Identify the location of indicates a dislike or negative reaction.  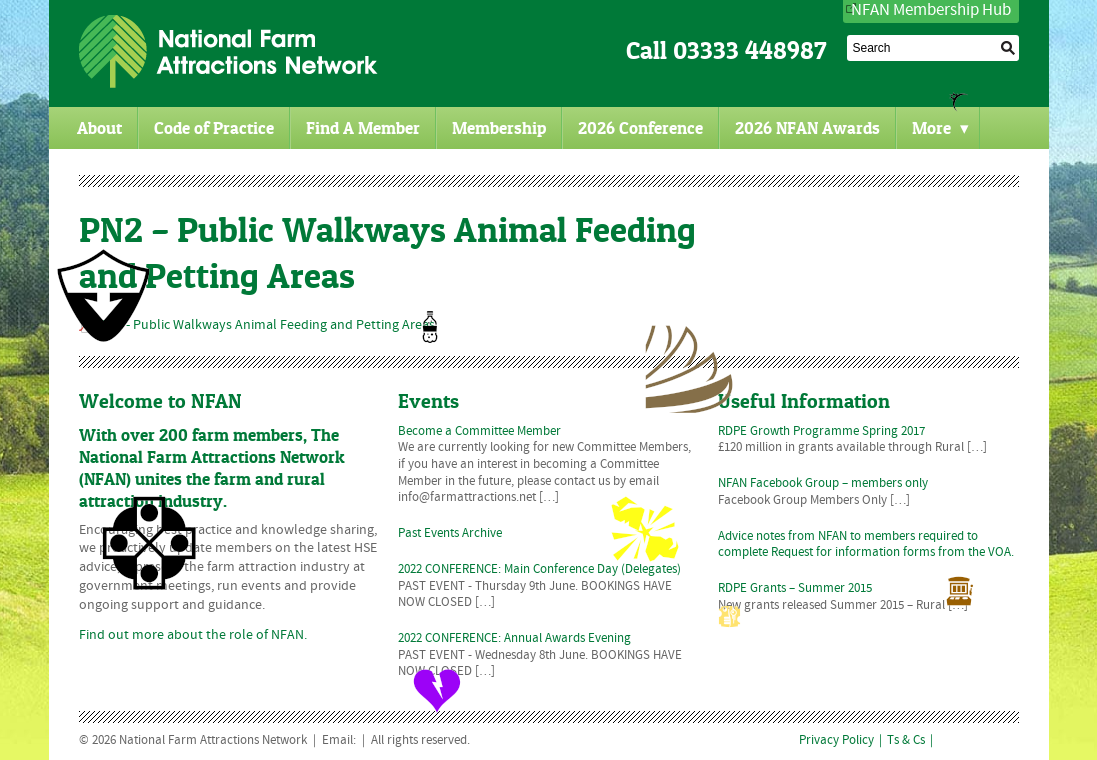
(437, 691).